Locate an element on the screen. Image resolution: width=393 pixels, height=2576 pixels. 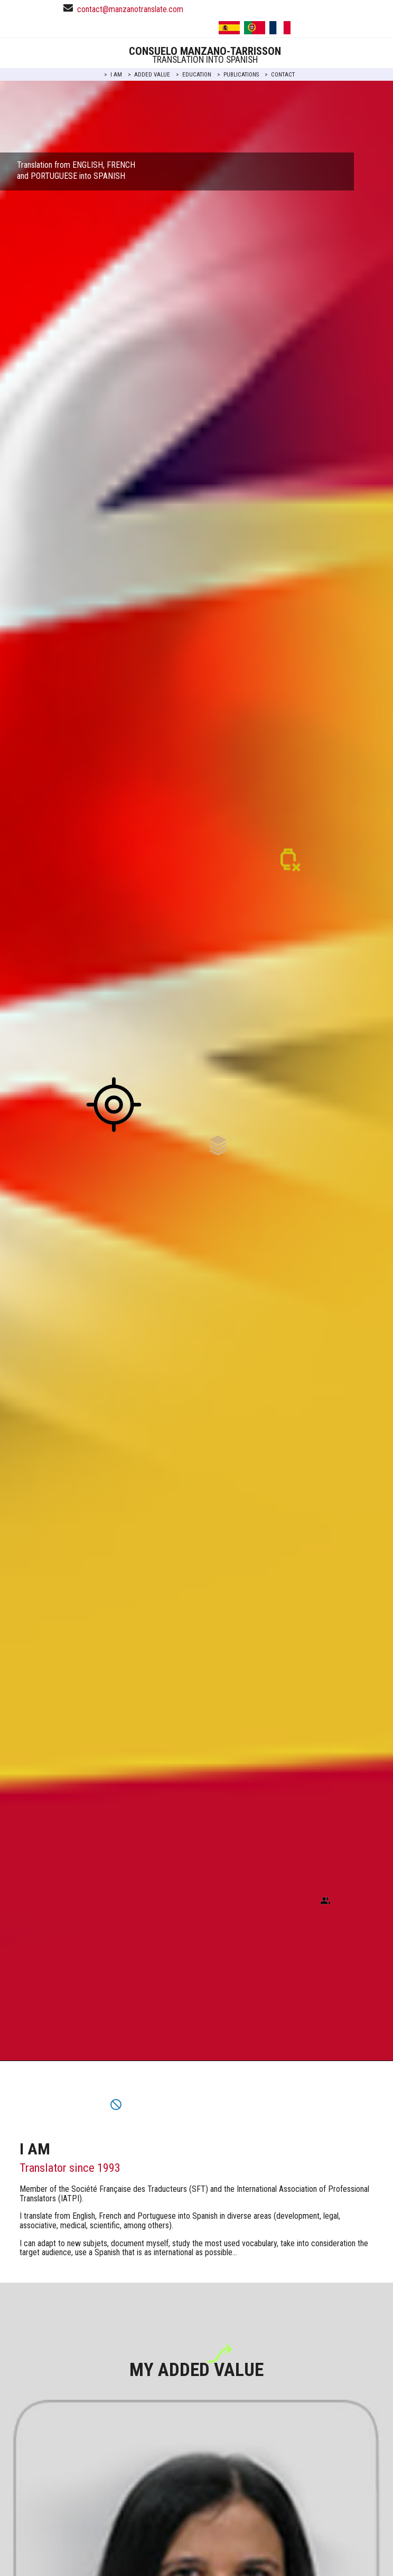
view contacts or people list is located at coordinates (325, 1901).